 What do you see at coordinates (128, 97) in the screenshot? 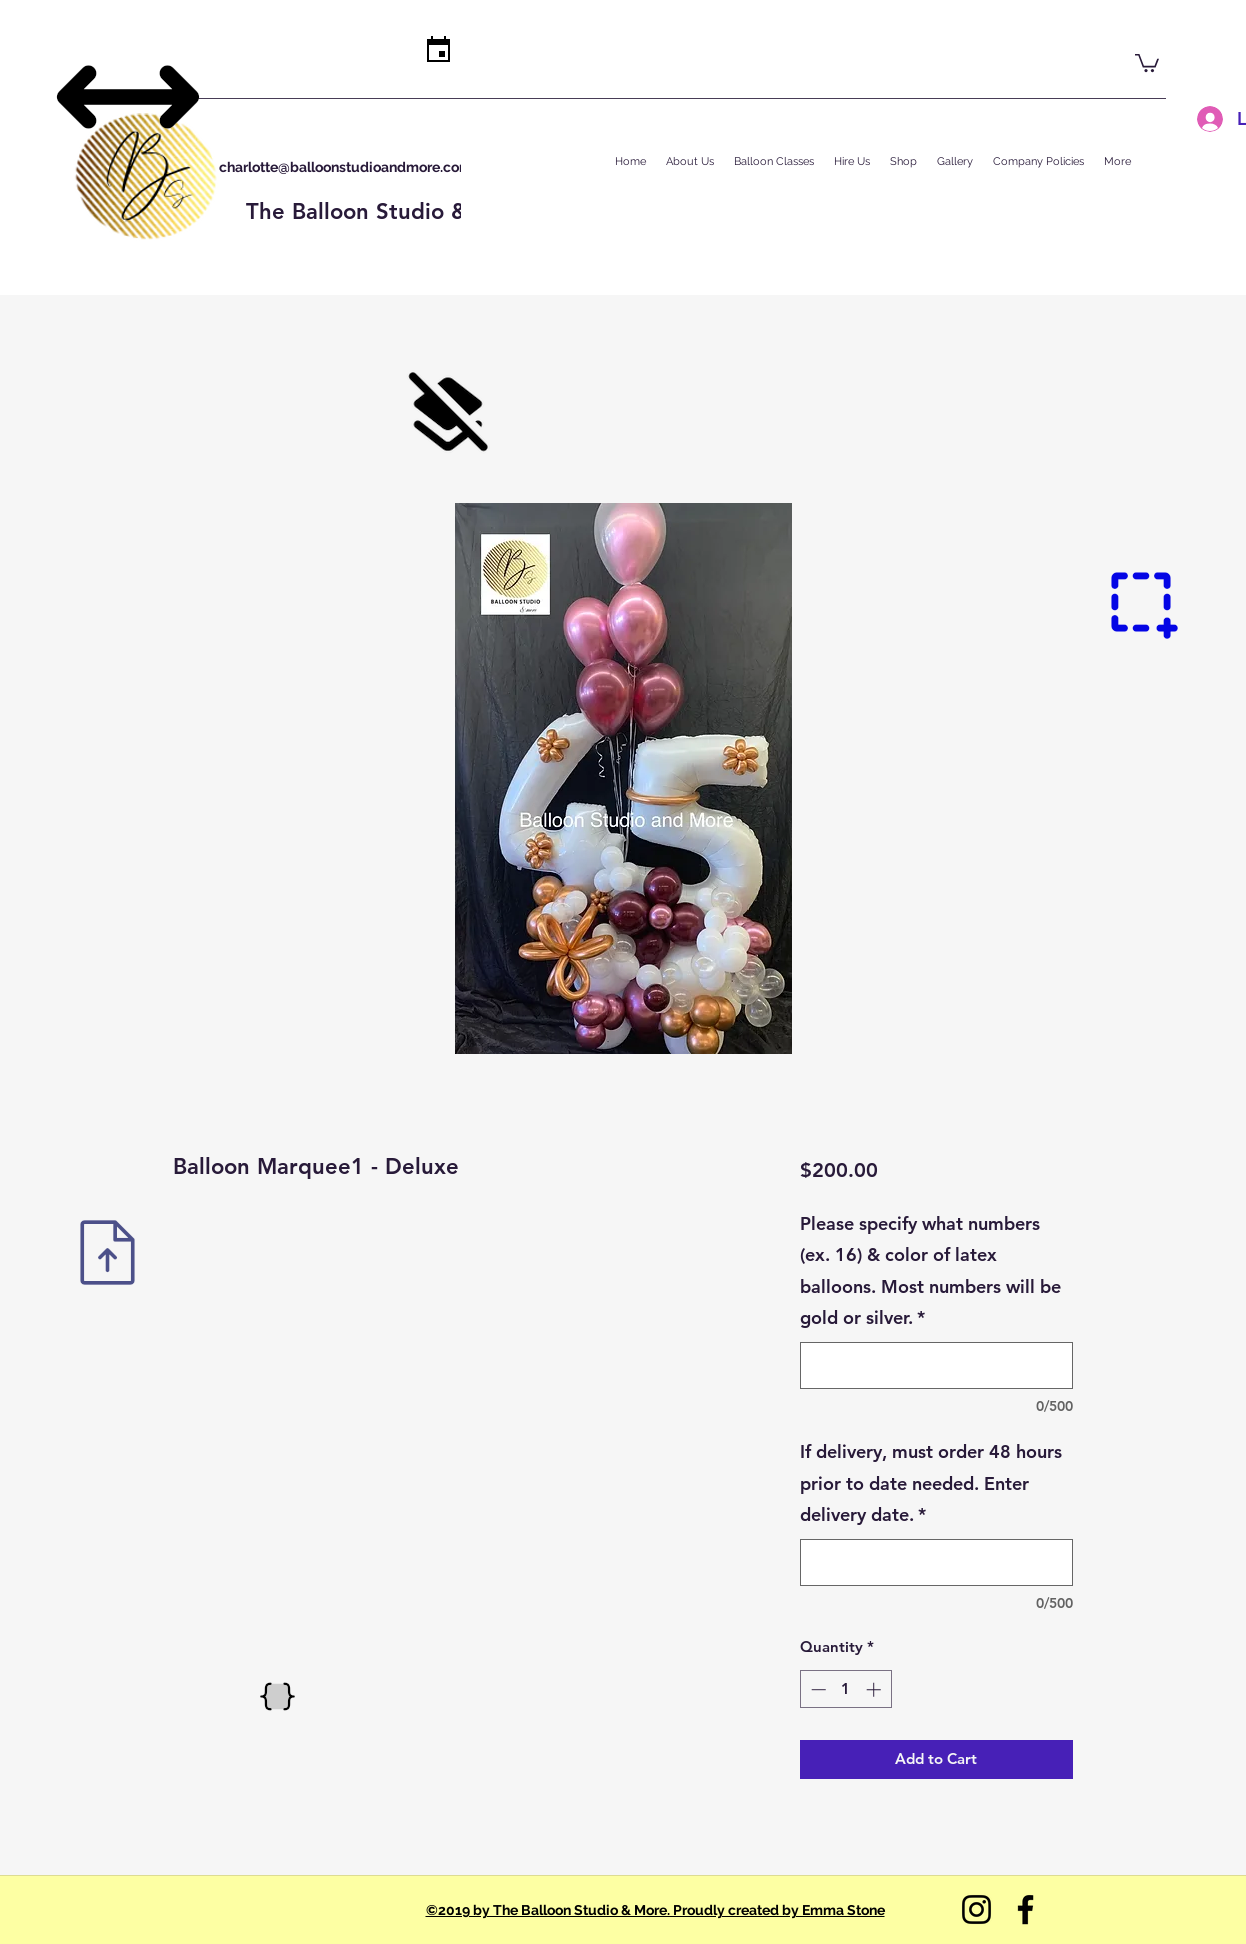
I see `resize or adjust width horizontally` at bounding box center [128, 97].